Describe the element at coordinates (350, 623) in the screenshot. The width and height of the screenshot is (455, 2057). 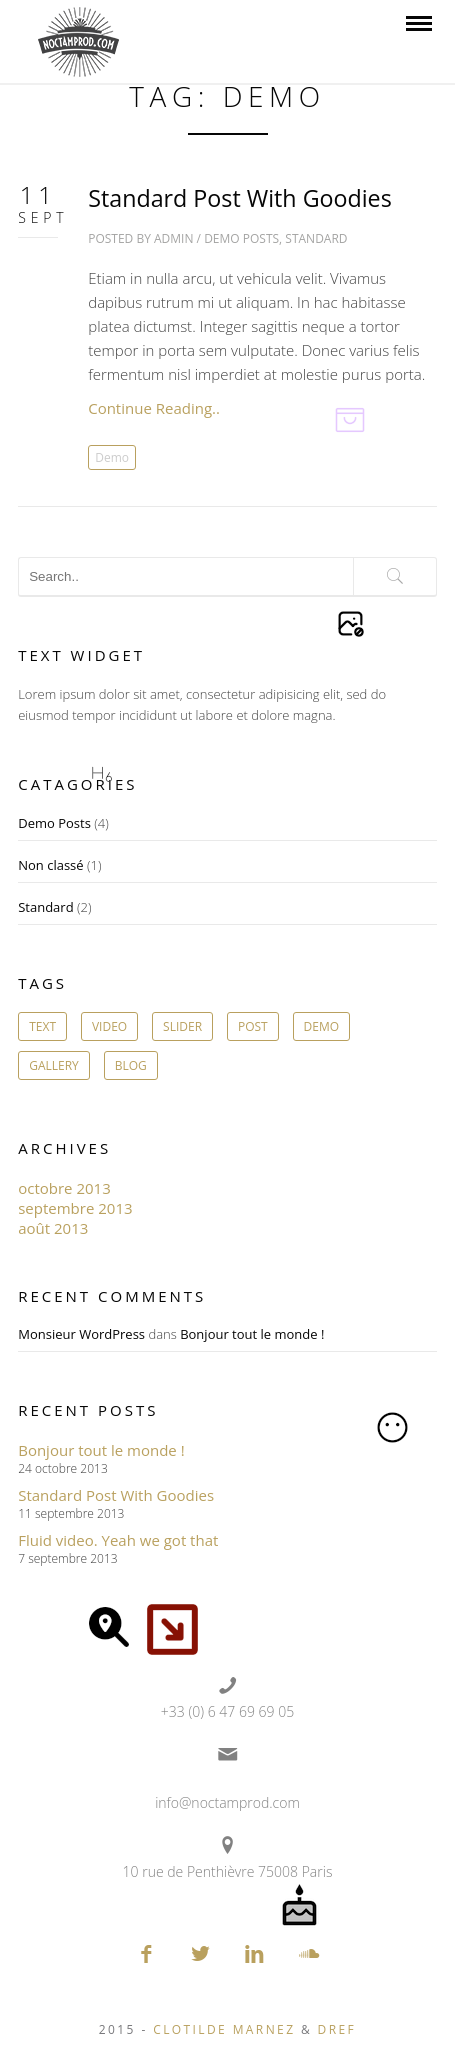
I see `cancel image upload` at that location.